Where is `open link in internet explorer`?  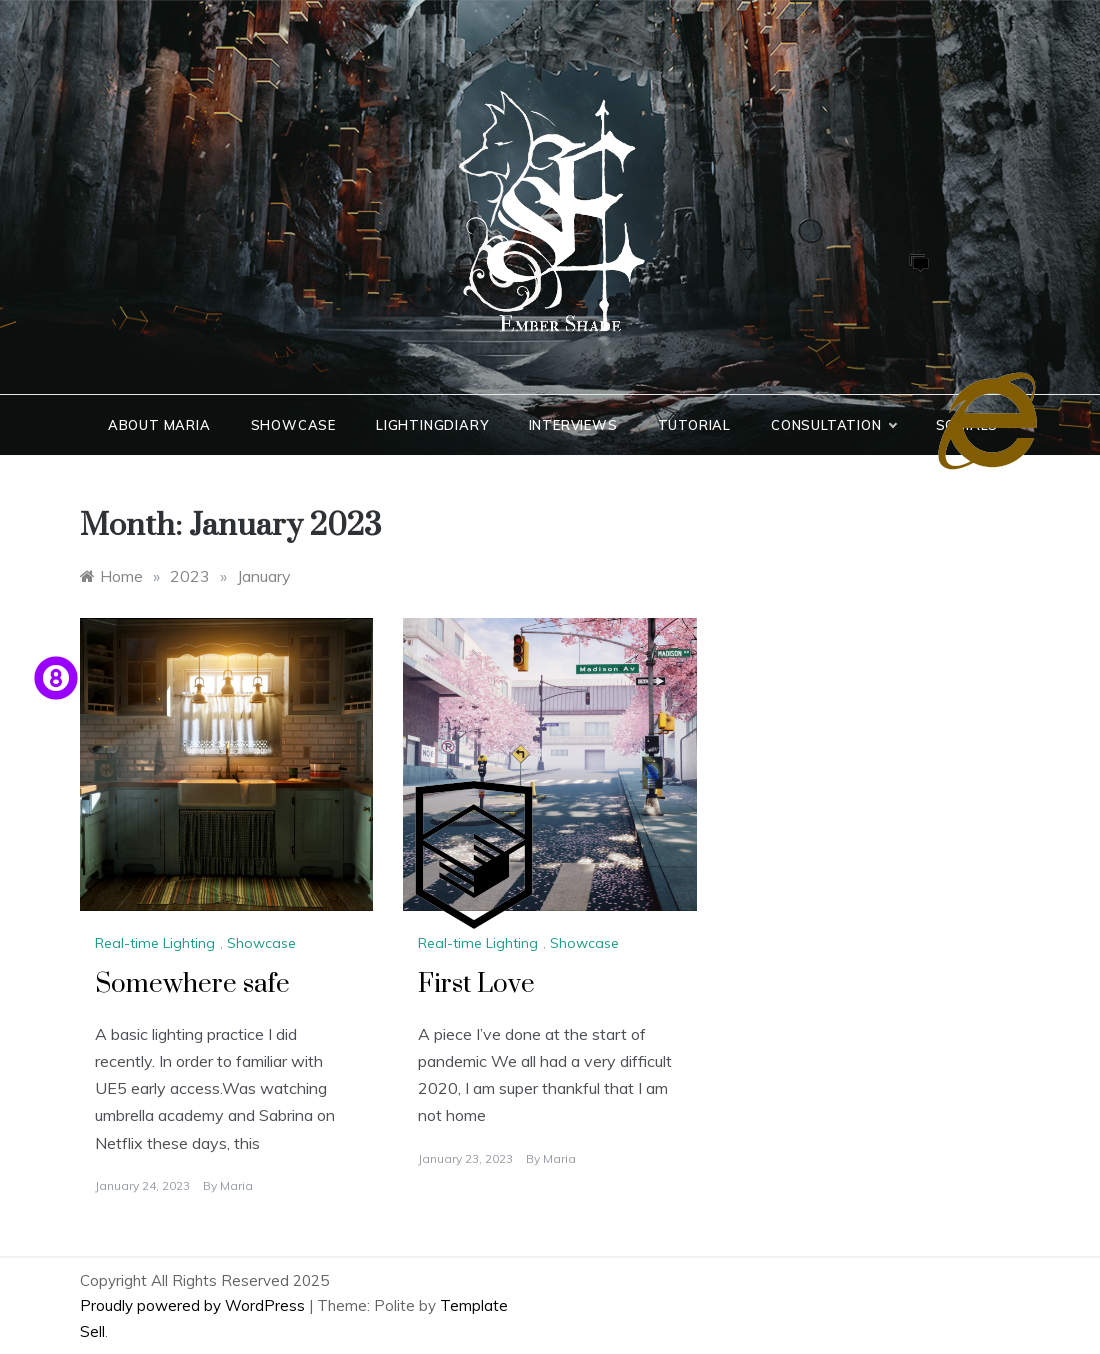 open link in internet explorer is located at coordinates (990, 423).